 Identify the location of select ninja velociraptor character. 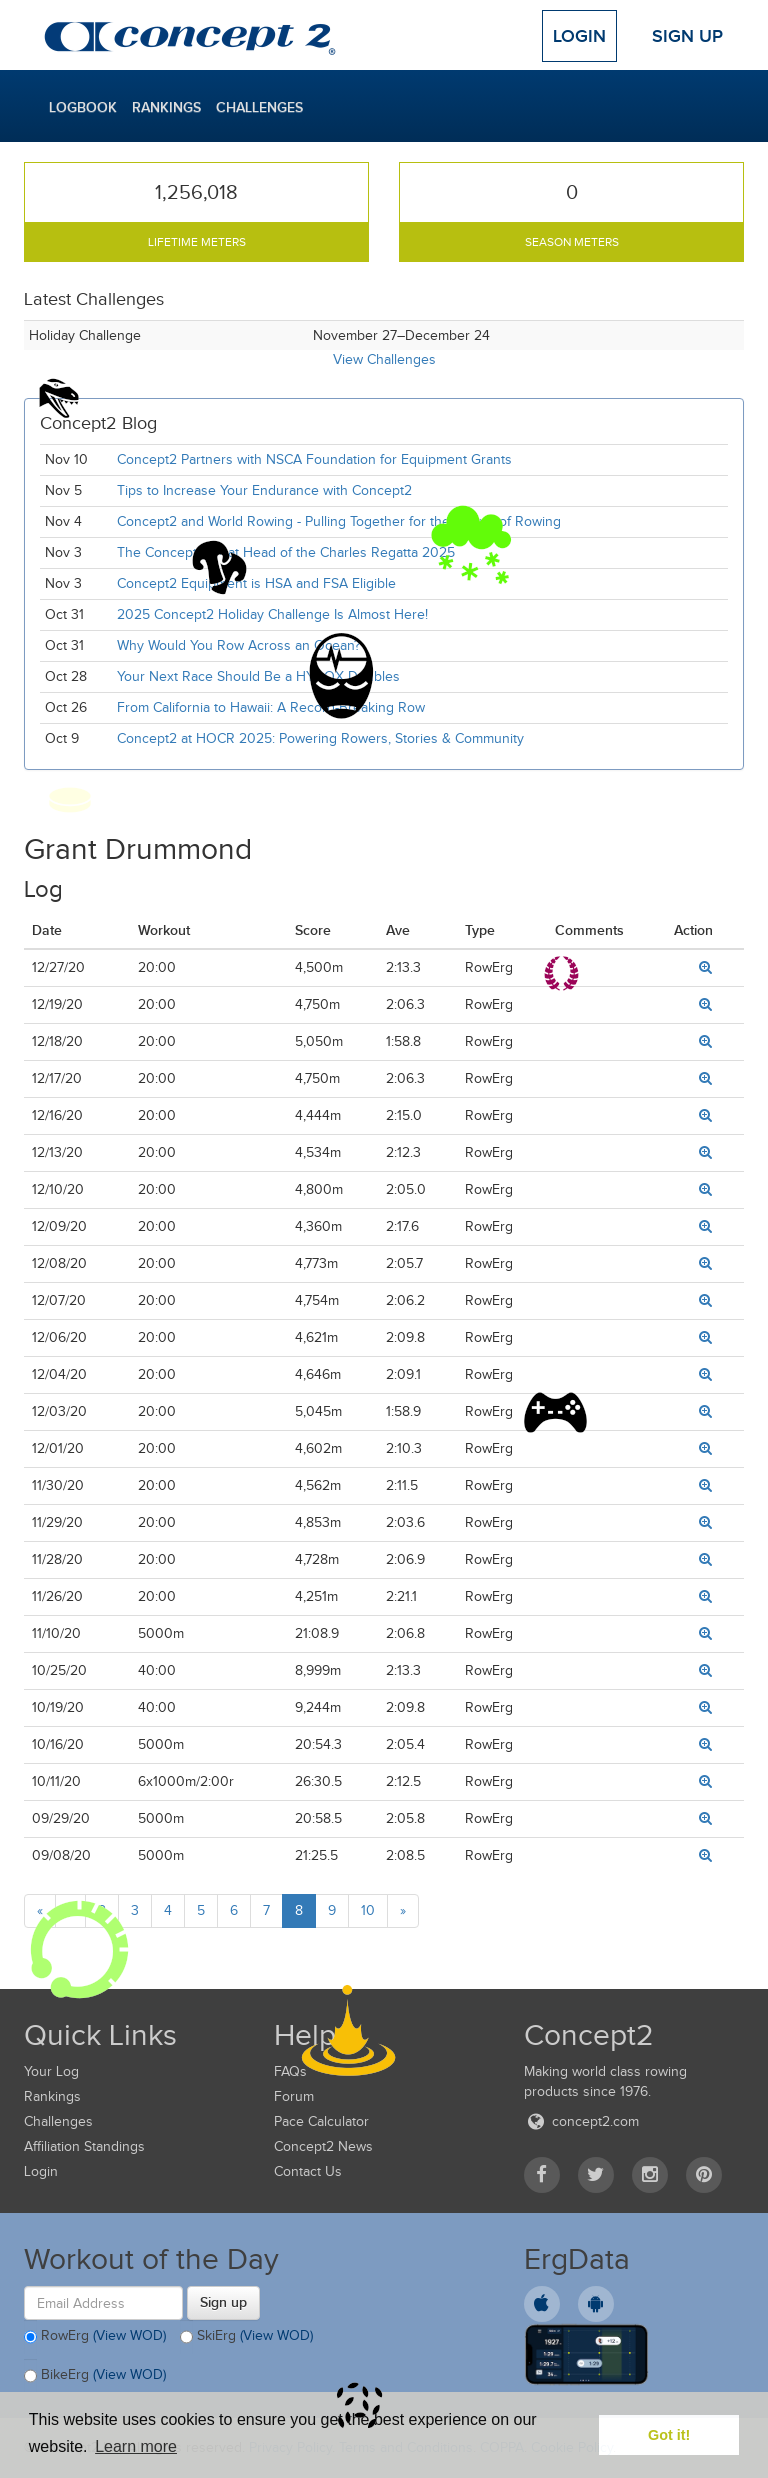
(59, 398).